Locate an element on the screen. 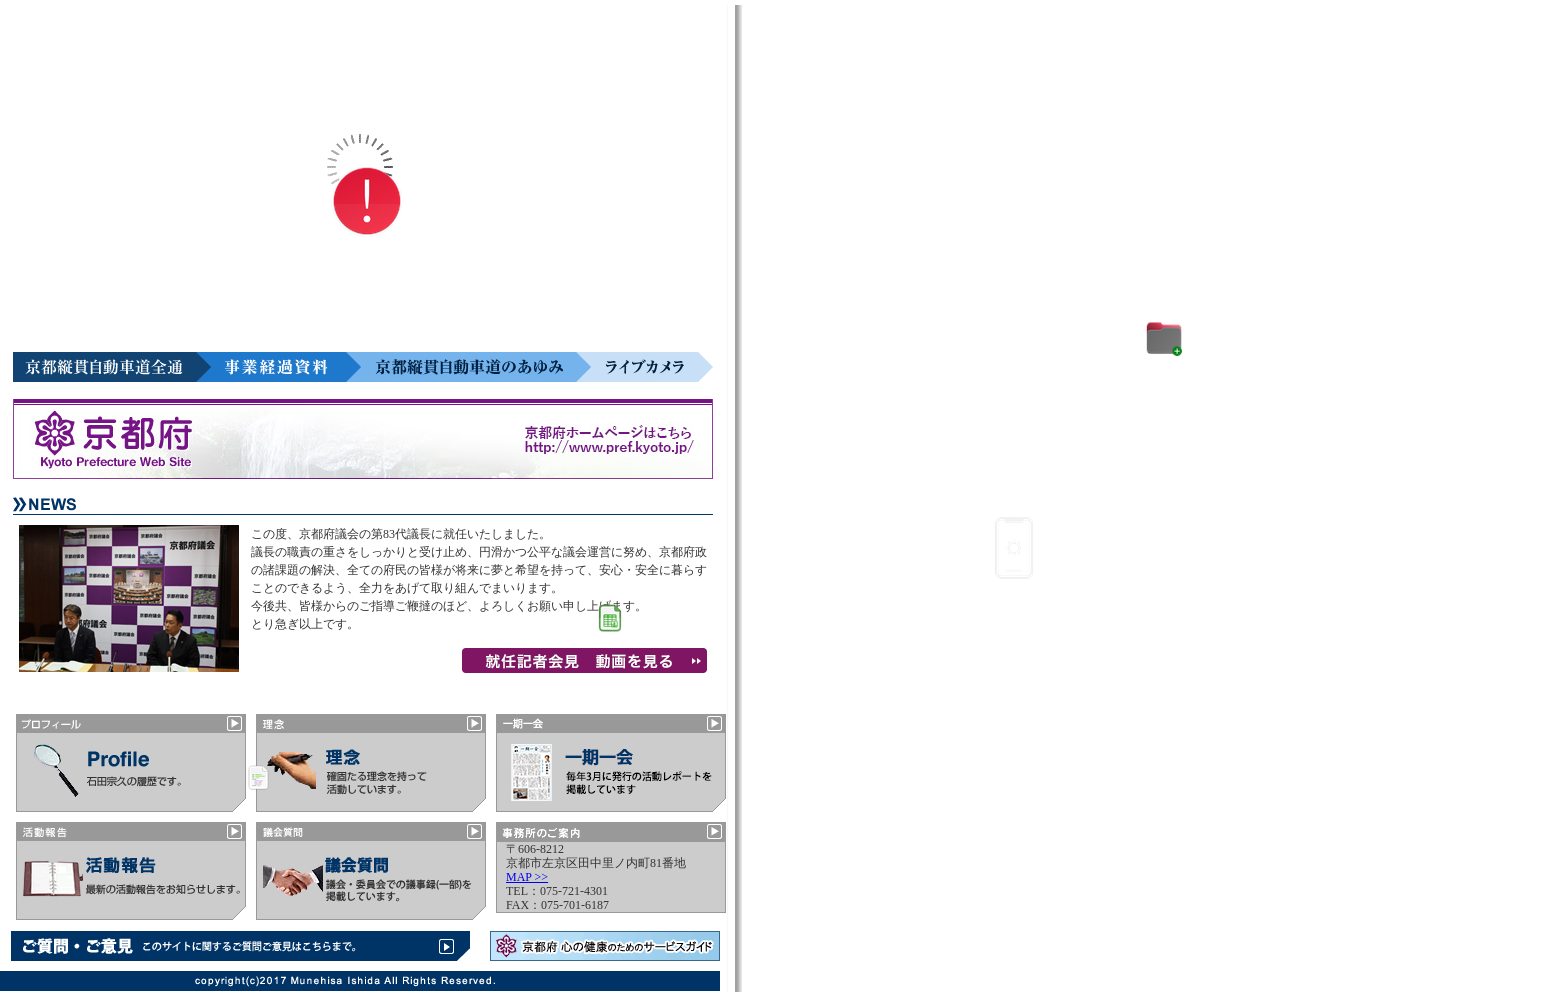 The image size is (1568, 997). indicates a COBOL source code file is located at coordinates (258, 777).